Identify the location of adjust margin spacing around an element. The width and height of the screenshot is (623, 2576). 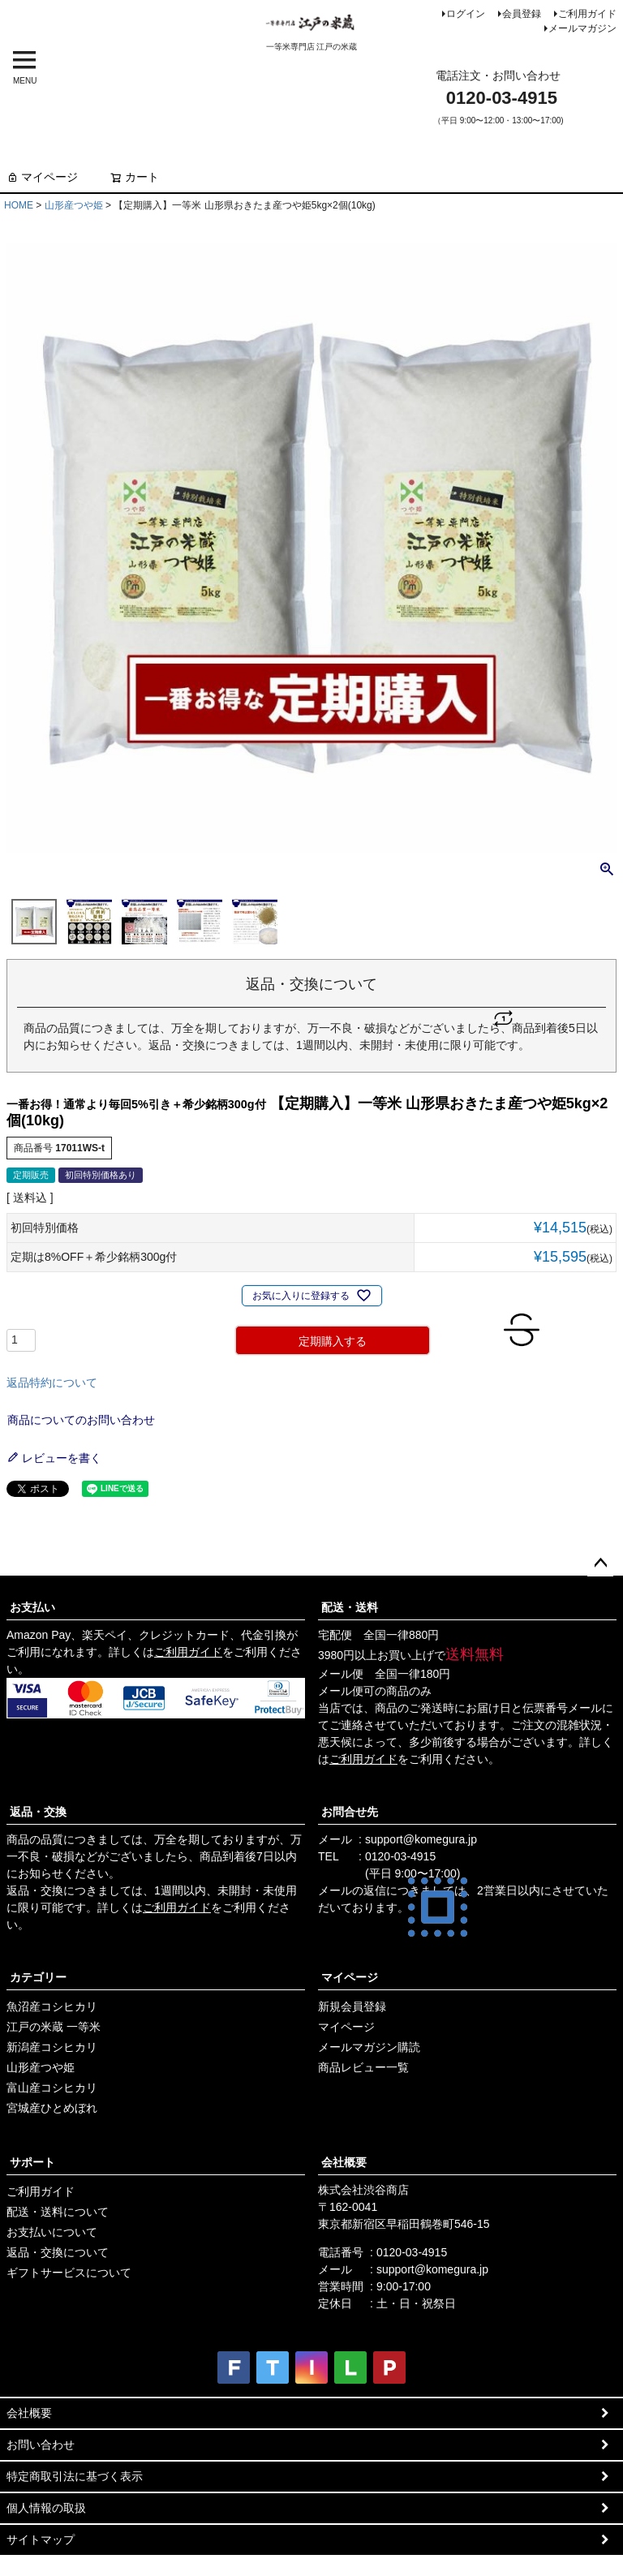
(437, 1907).